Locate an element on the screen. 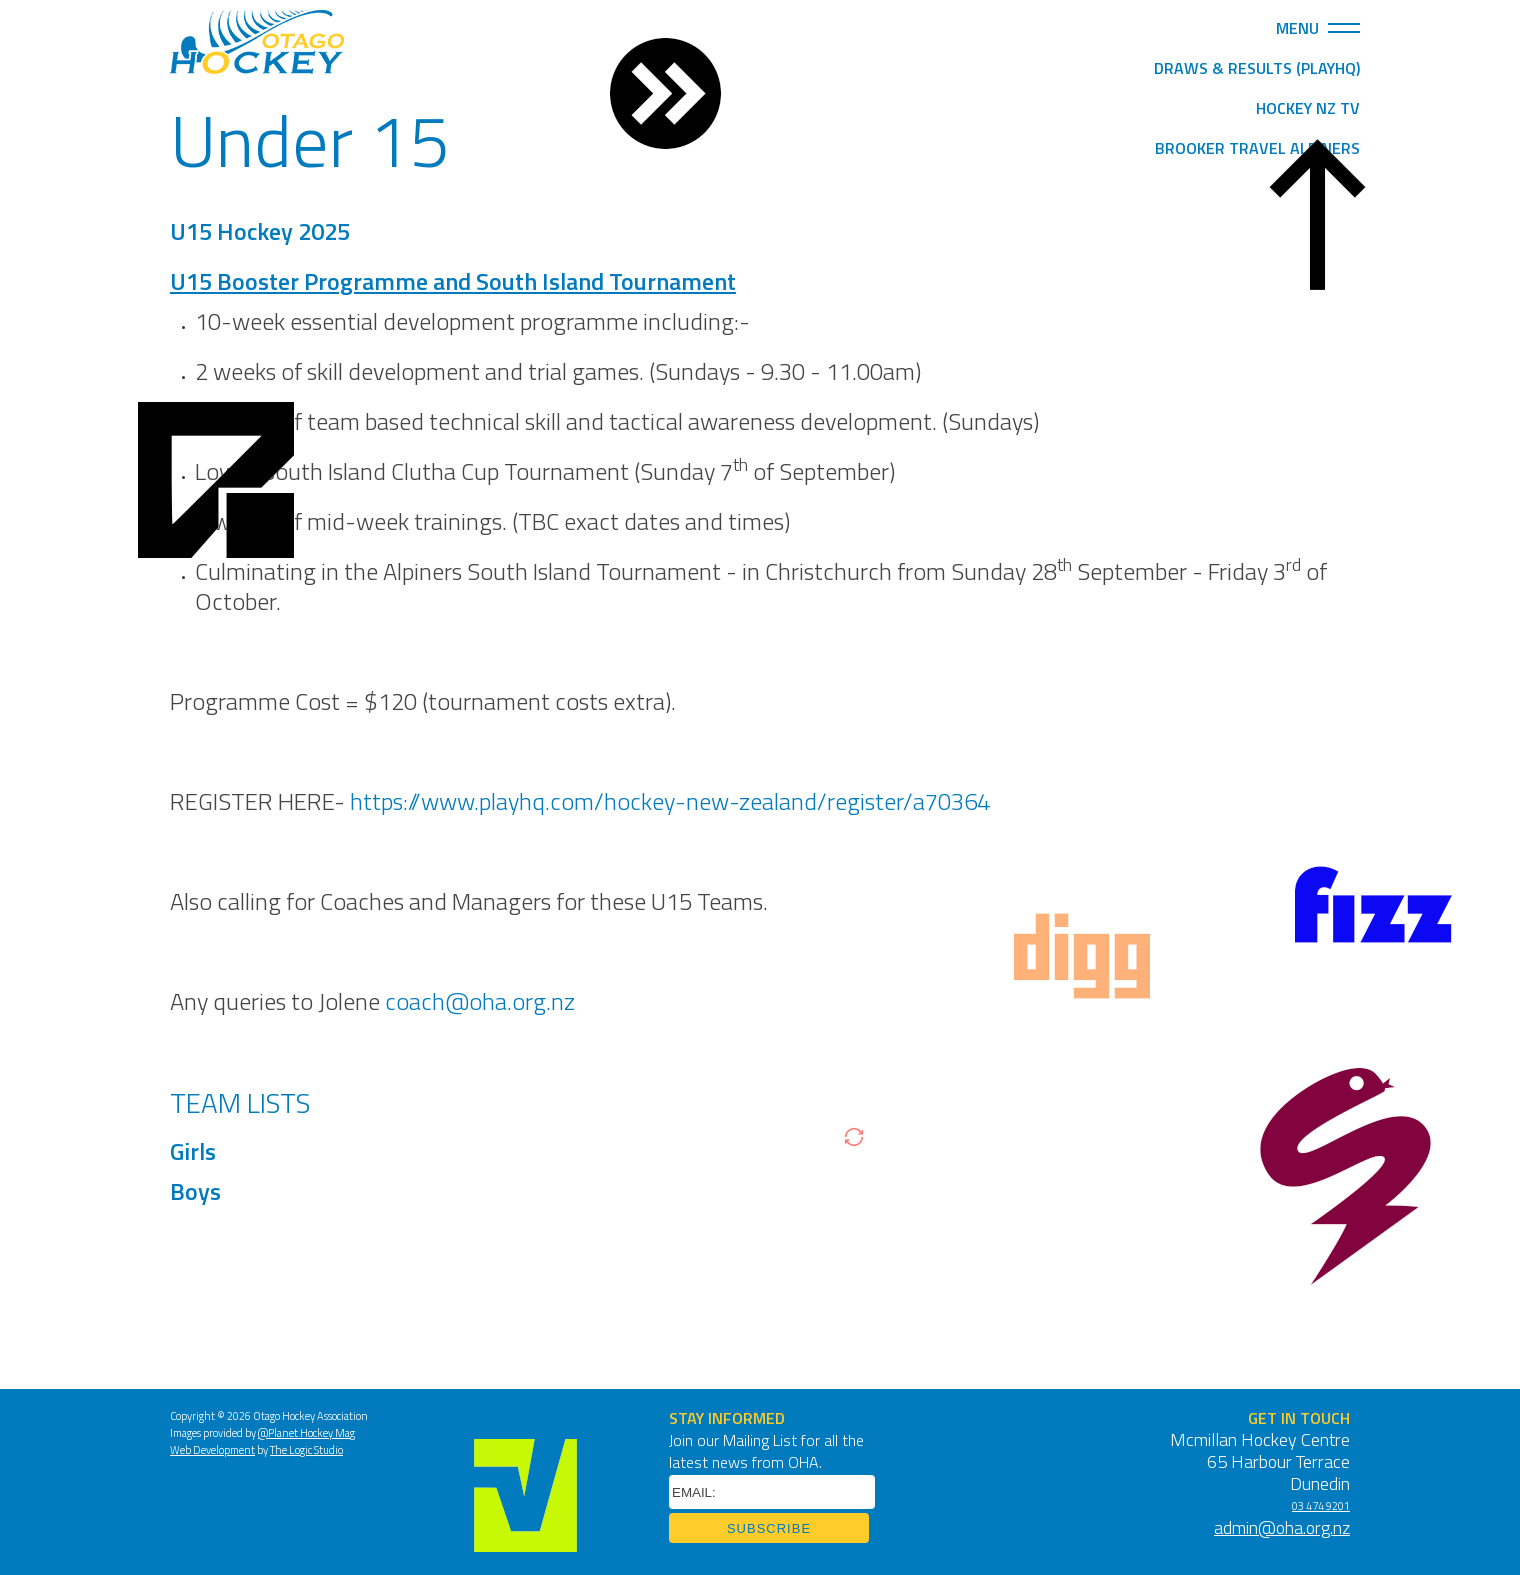  scroll to top of page is located at coordinates (1317, 214).